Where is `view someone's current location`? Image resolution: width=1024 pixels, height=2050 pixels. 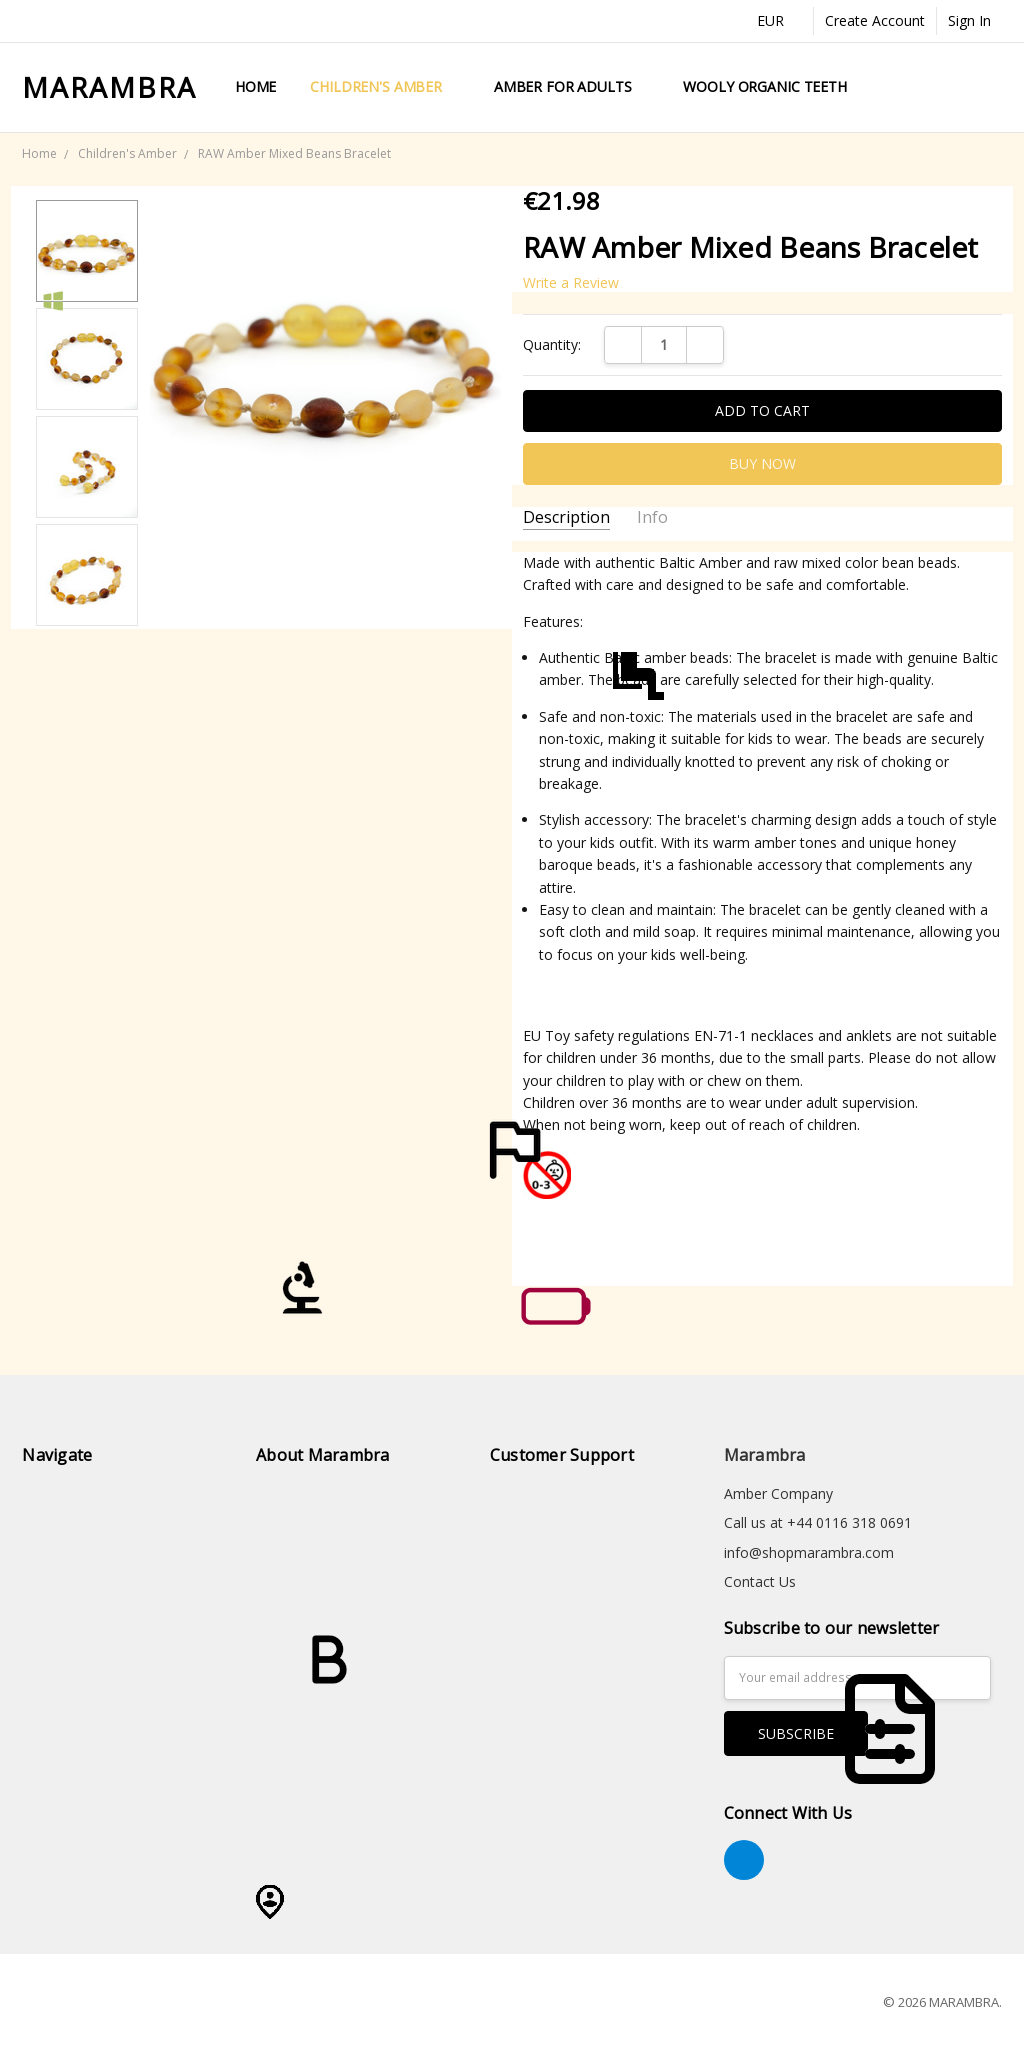
view someone's current location is located at coordinates (270, 1902).